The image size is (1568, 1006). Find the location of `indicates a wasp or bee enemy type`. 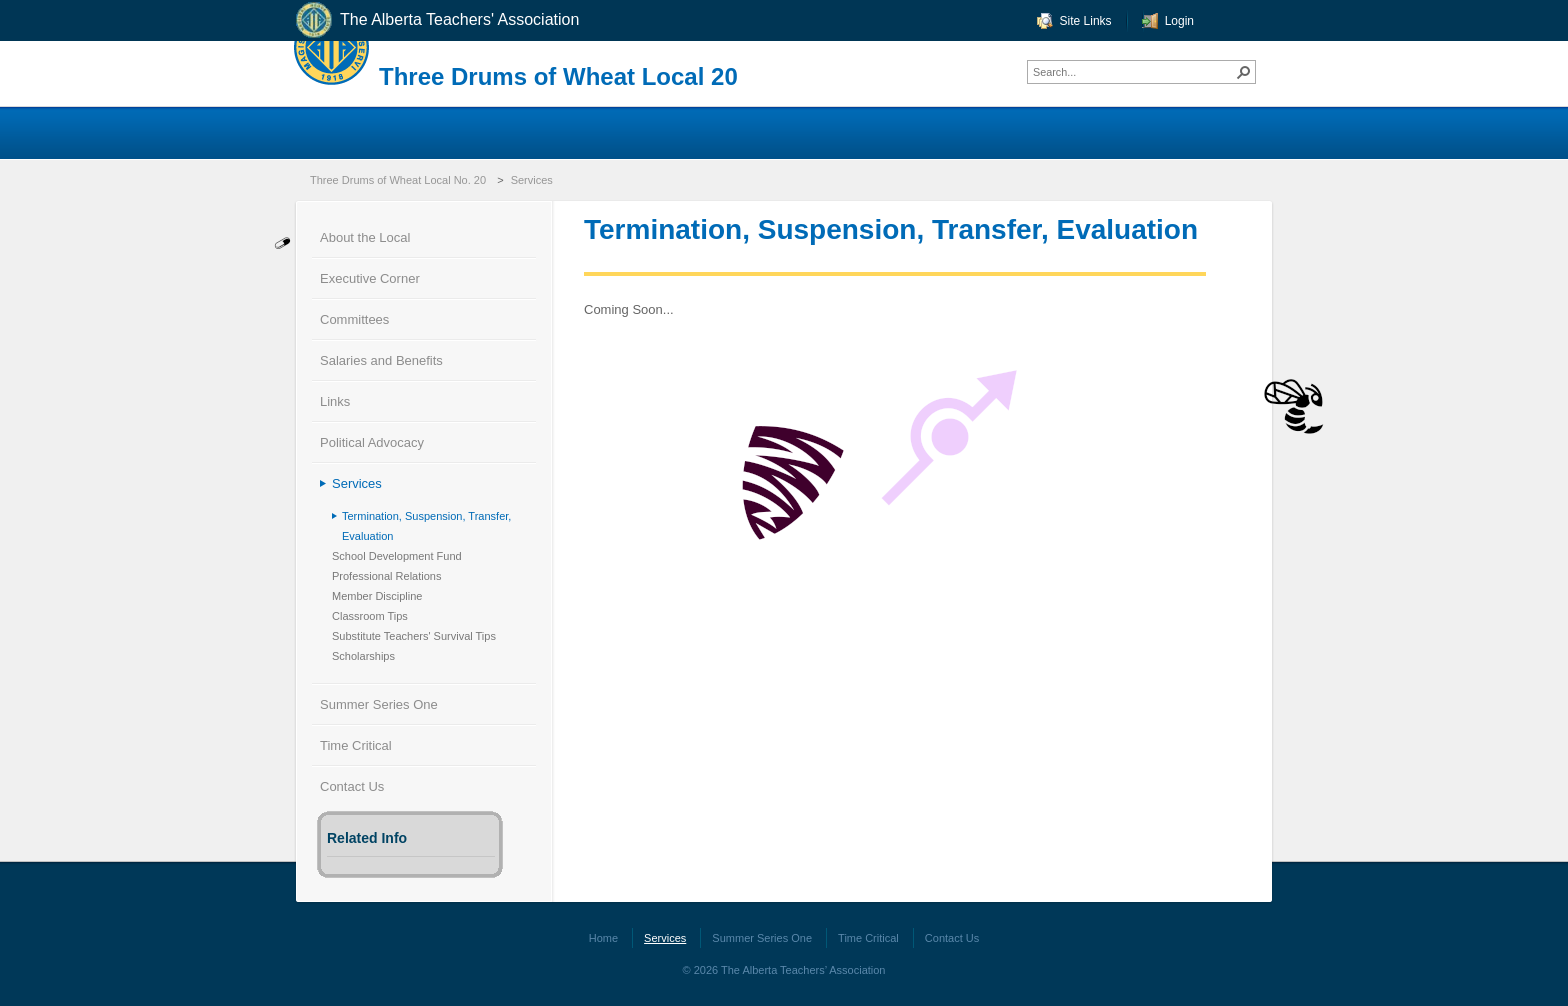

indicates a wasp or bee enemy type is located at coordinates (1293, 405).